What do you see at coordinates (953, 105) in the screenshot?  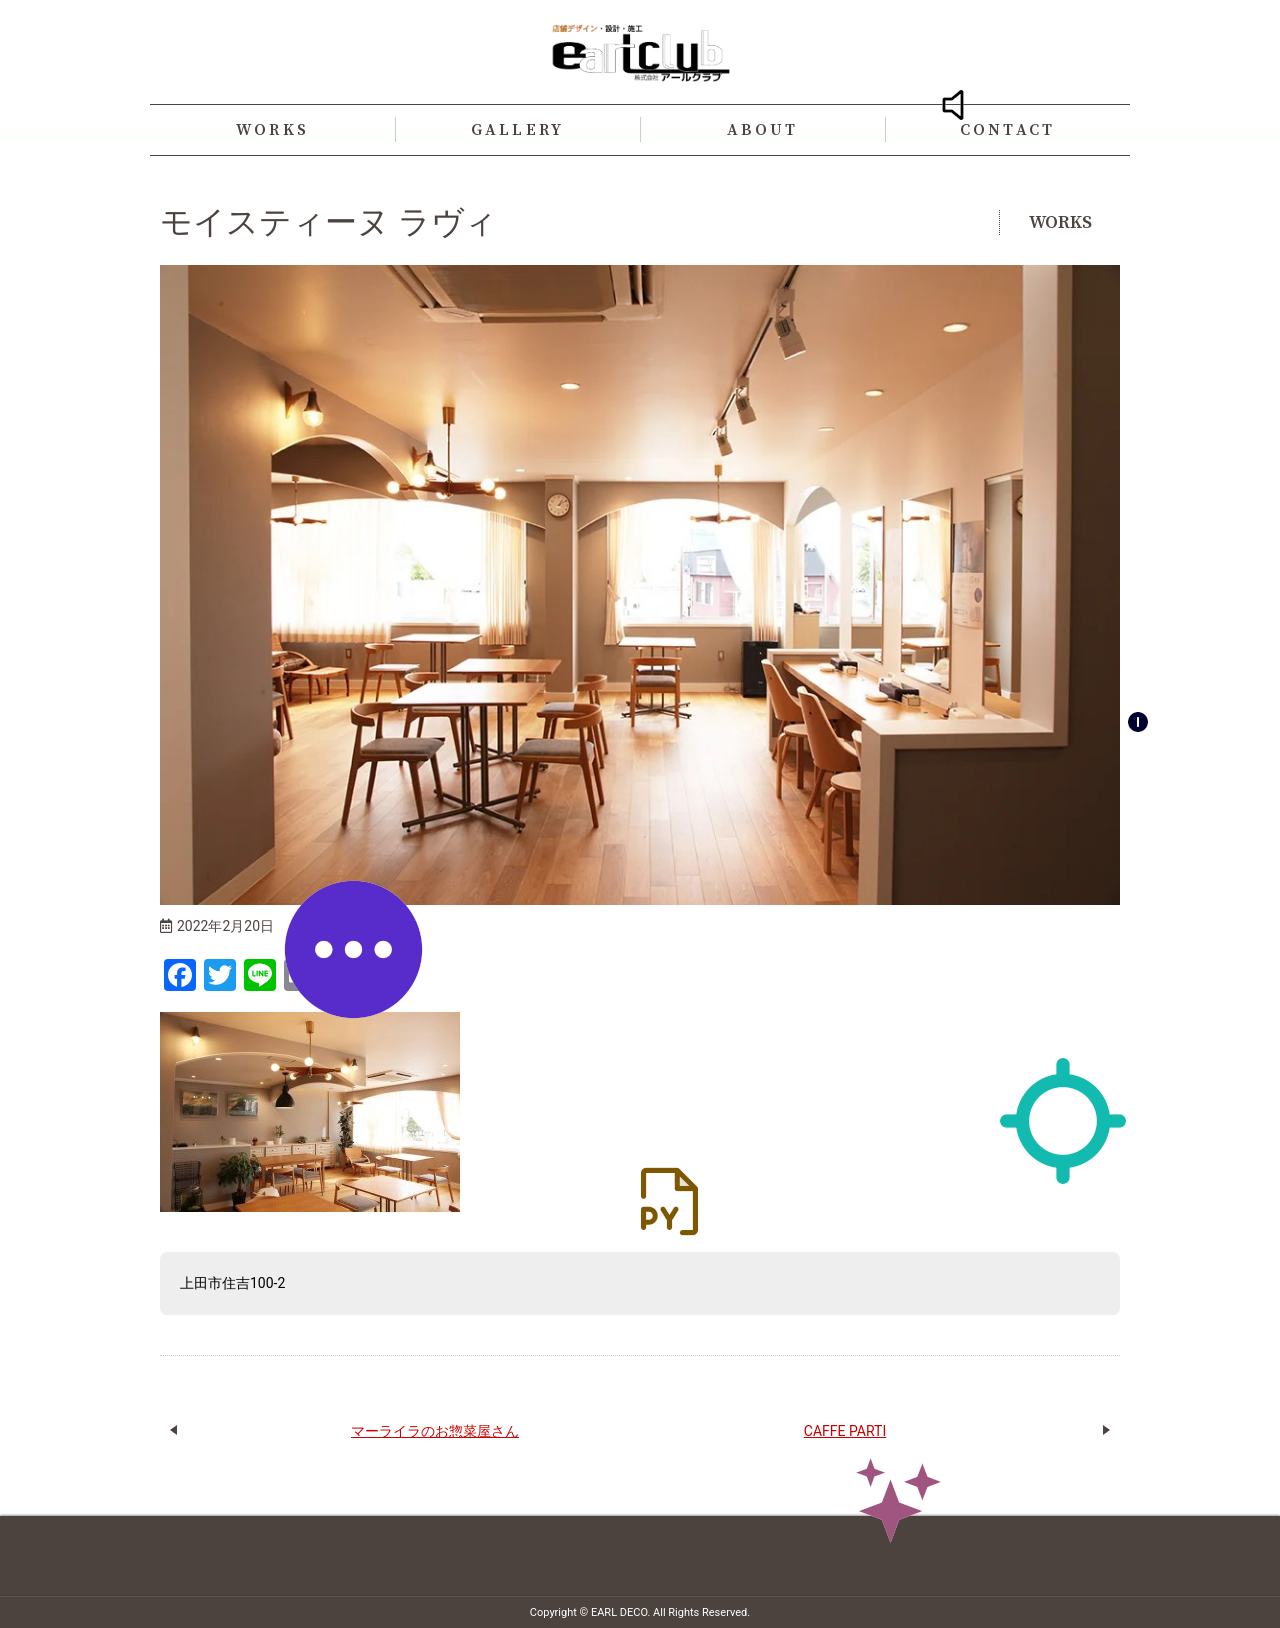 I see `mute audio or sound` at bounding box center [953, 105].